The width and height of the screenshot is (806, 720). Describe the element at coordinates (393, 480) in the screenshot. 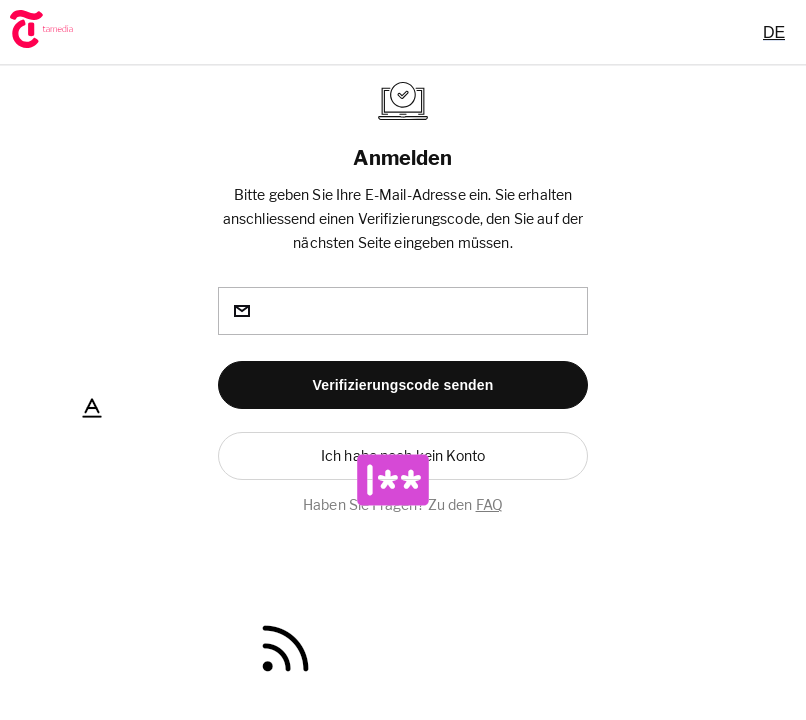

I see `enter or manage your password` at that location.